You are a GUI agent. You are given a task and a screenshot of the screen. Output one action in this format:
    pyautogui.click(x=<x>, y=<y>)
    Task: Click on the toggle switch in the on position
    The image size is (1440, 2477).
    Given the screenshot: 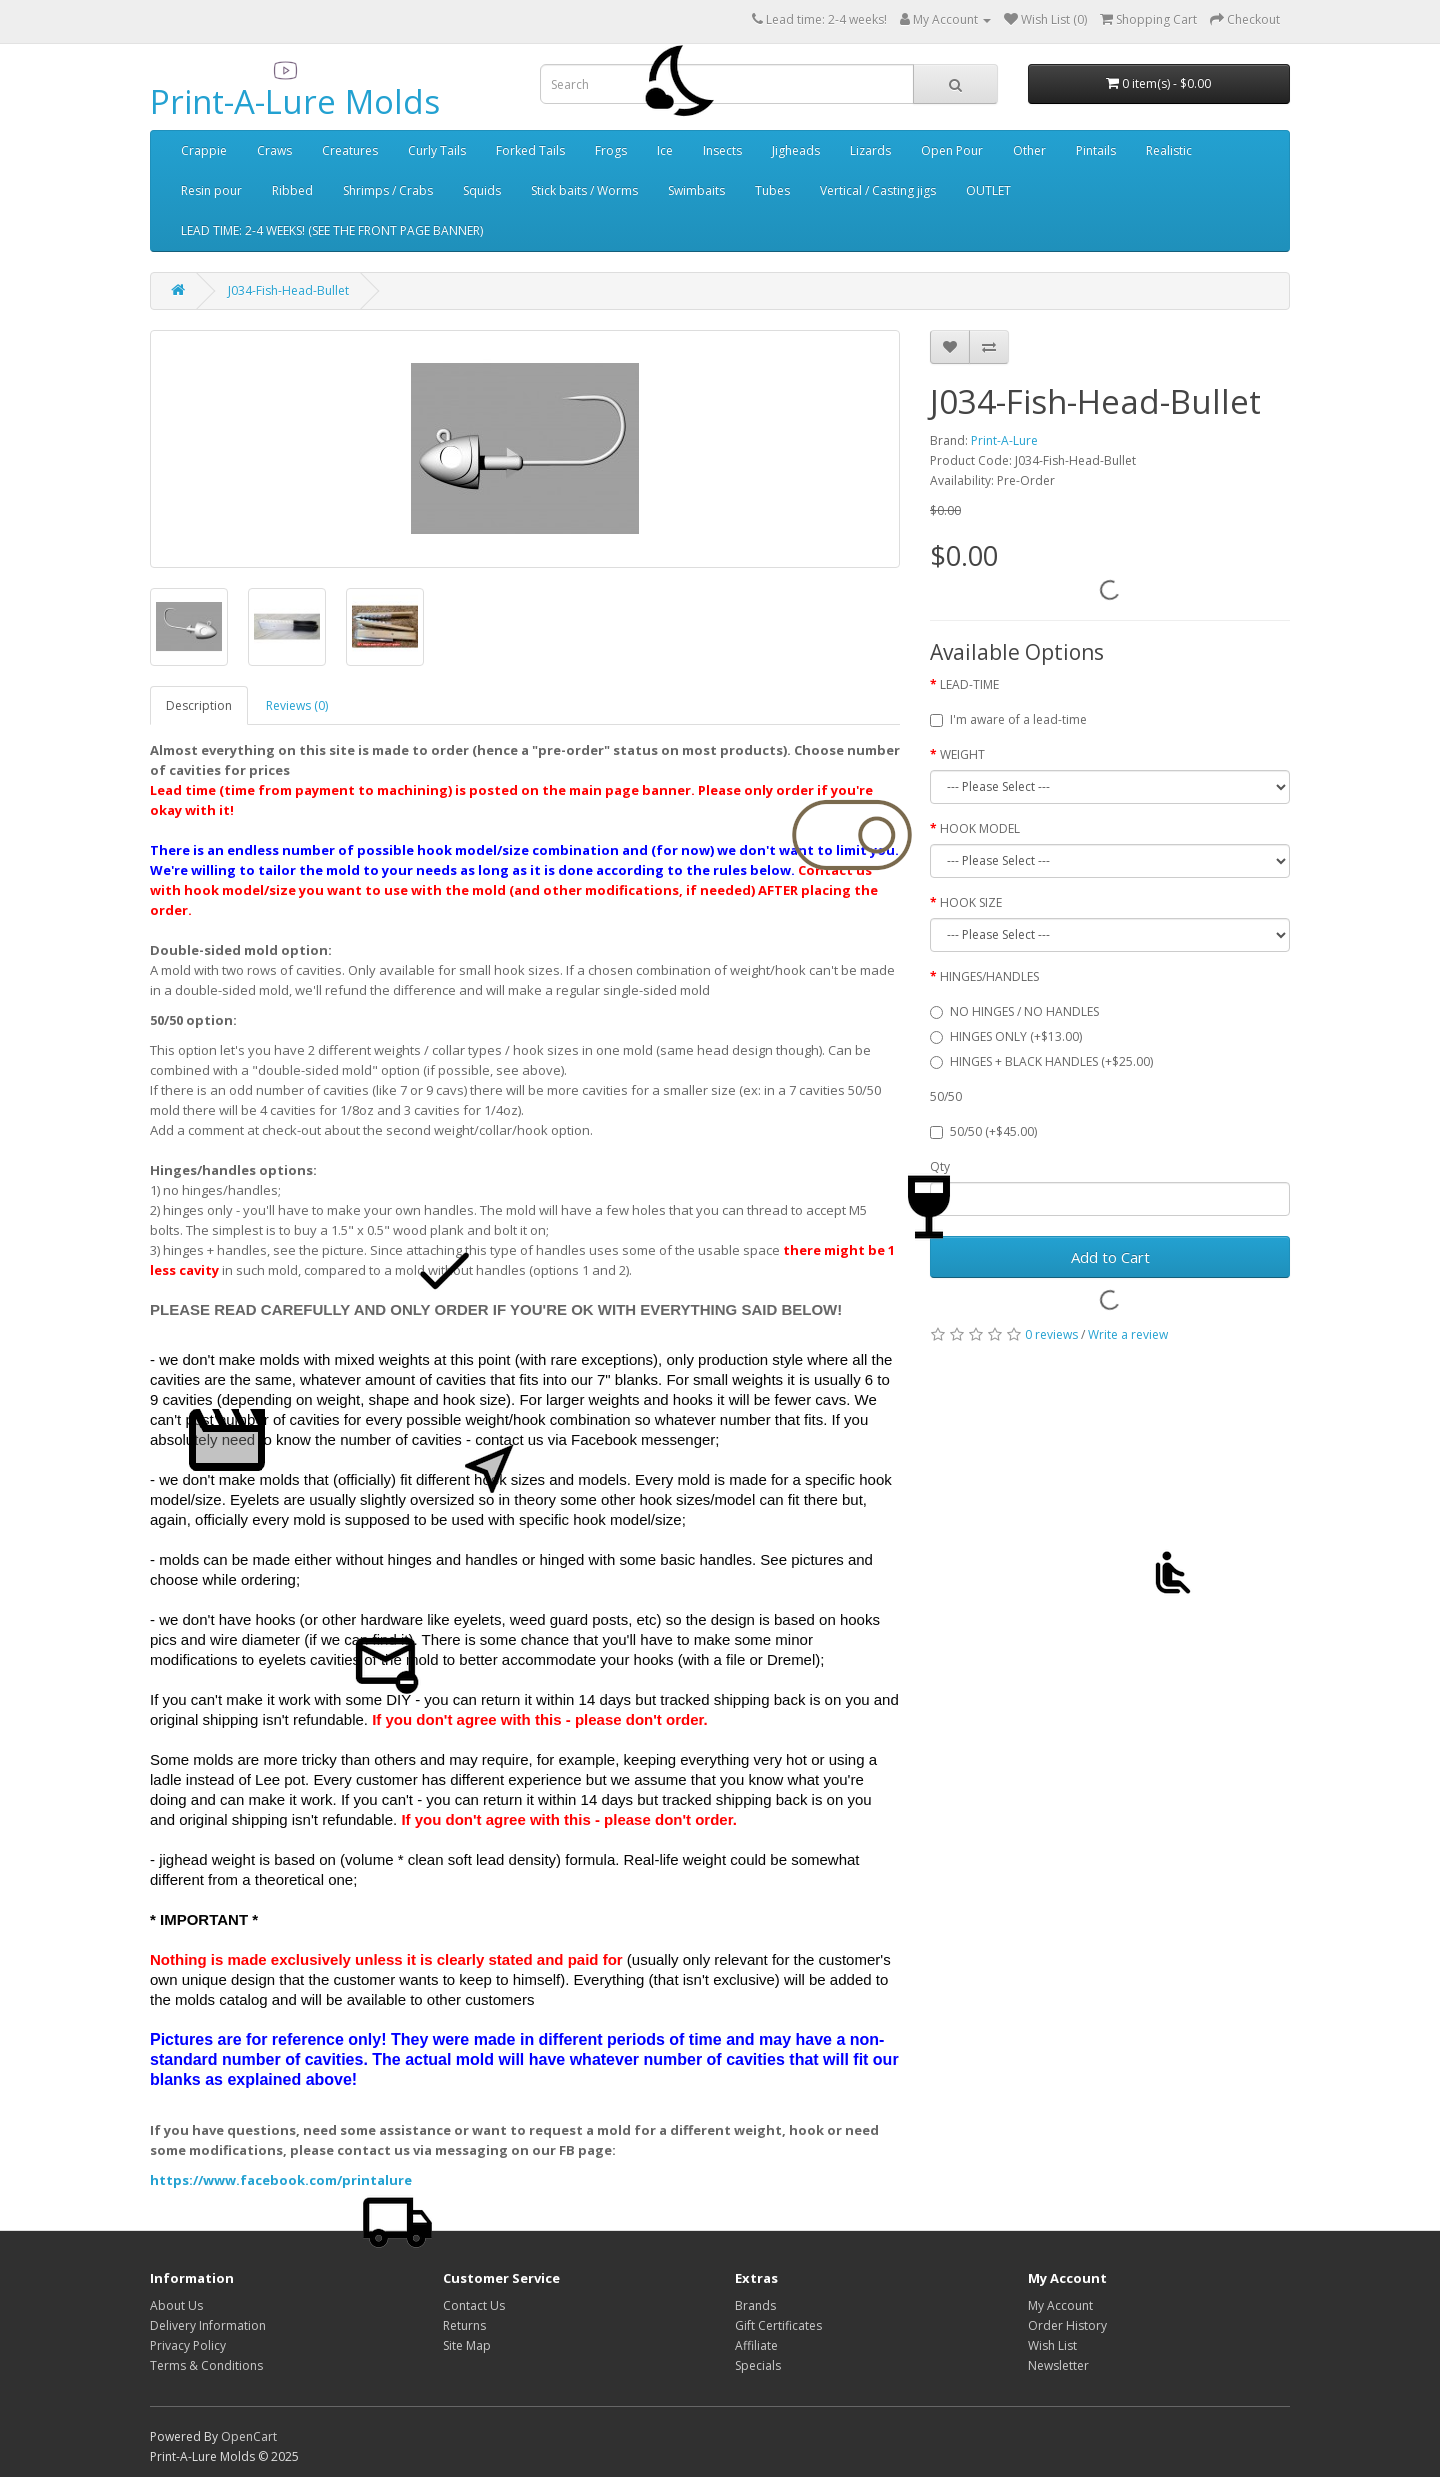 What is the action you would take?
    pyautogui.click(x=852, y=835)
    